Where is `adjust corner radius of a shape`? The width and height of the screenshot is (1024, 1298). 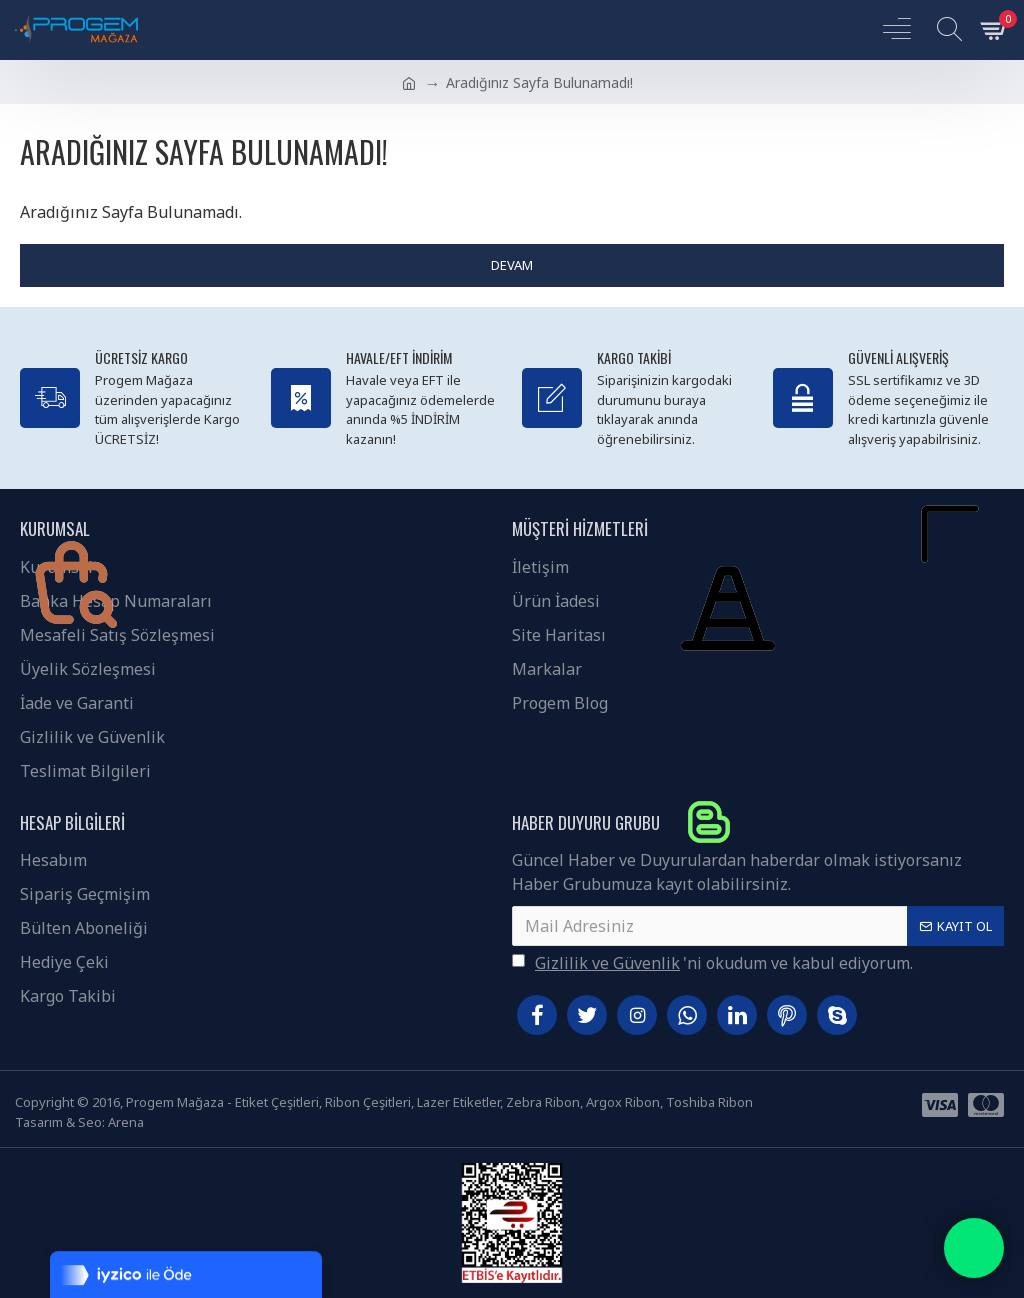 adjust corner radius of a shape is located at coordinates (950, 534).